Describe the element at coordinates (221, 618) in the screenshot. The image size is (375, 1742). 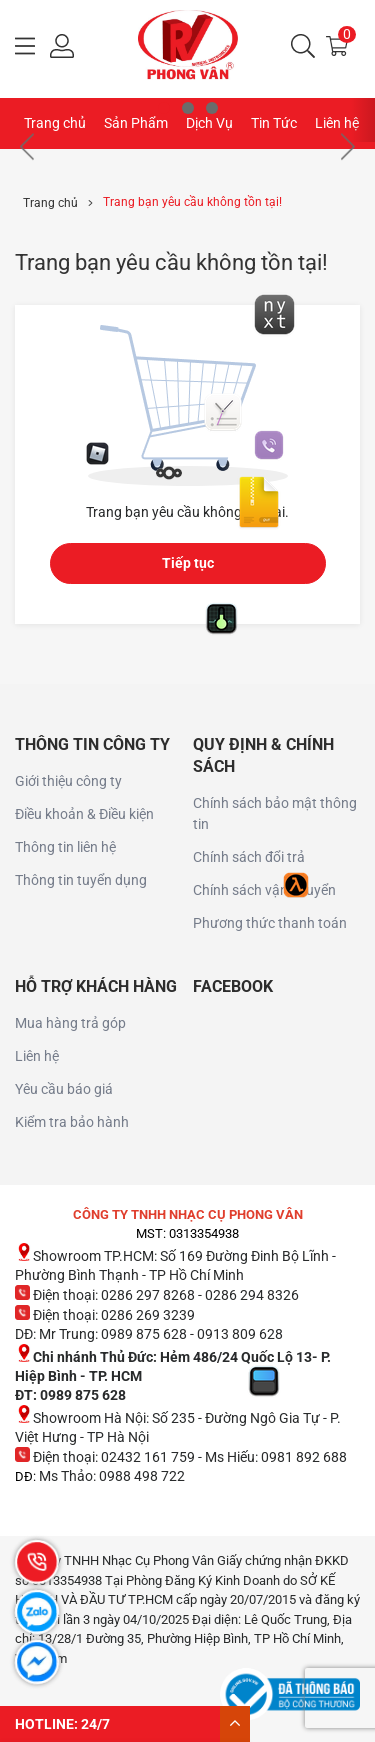
I see `open thermal monitor app` at that location.